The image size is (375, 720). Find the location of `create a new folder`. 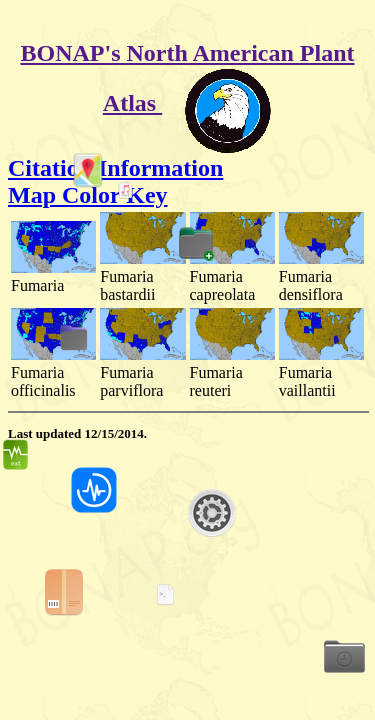

create a new folder is located at coordinates (196, 243).